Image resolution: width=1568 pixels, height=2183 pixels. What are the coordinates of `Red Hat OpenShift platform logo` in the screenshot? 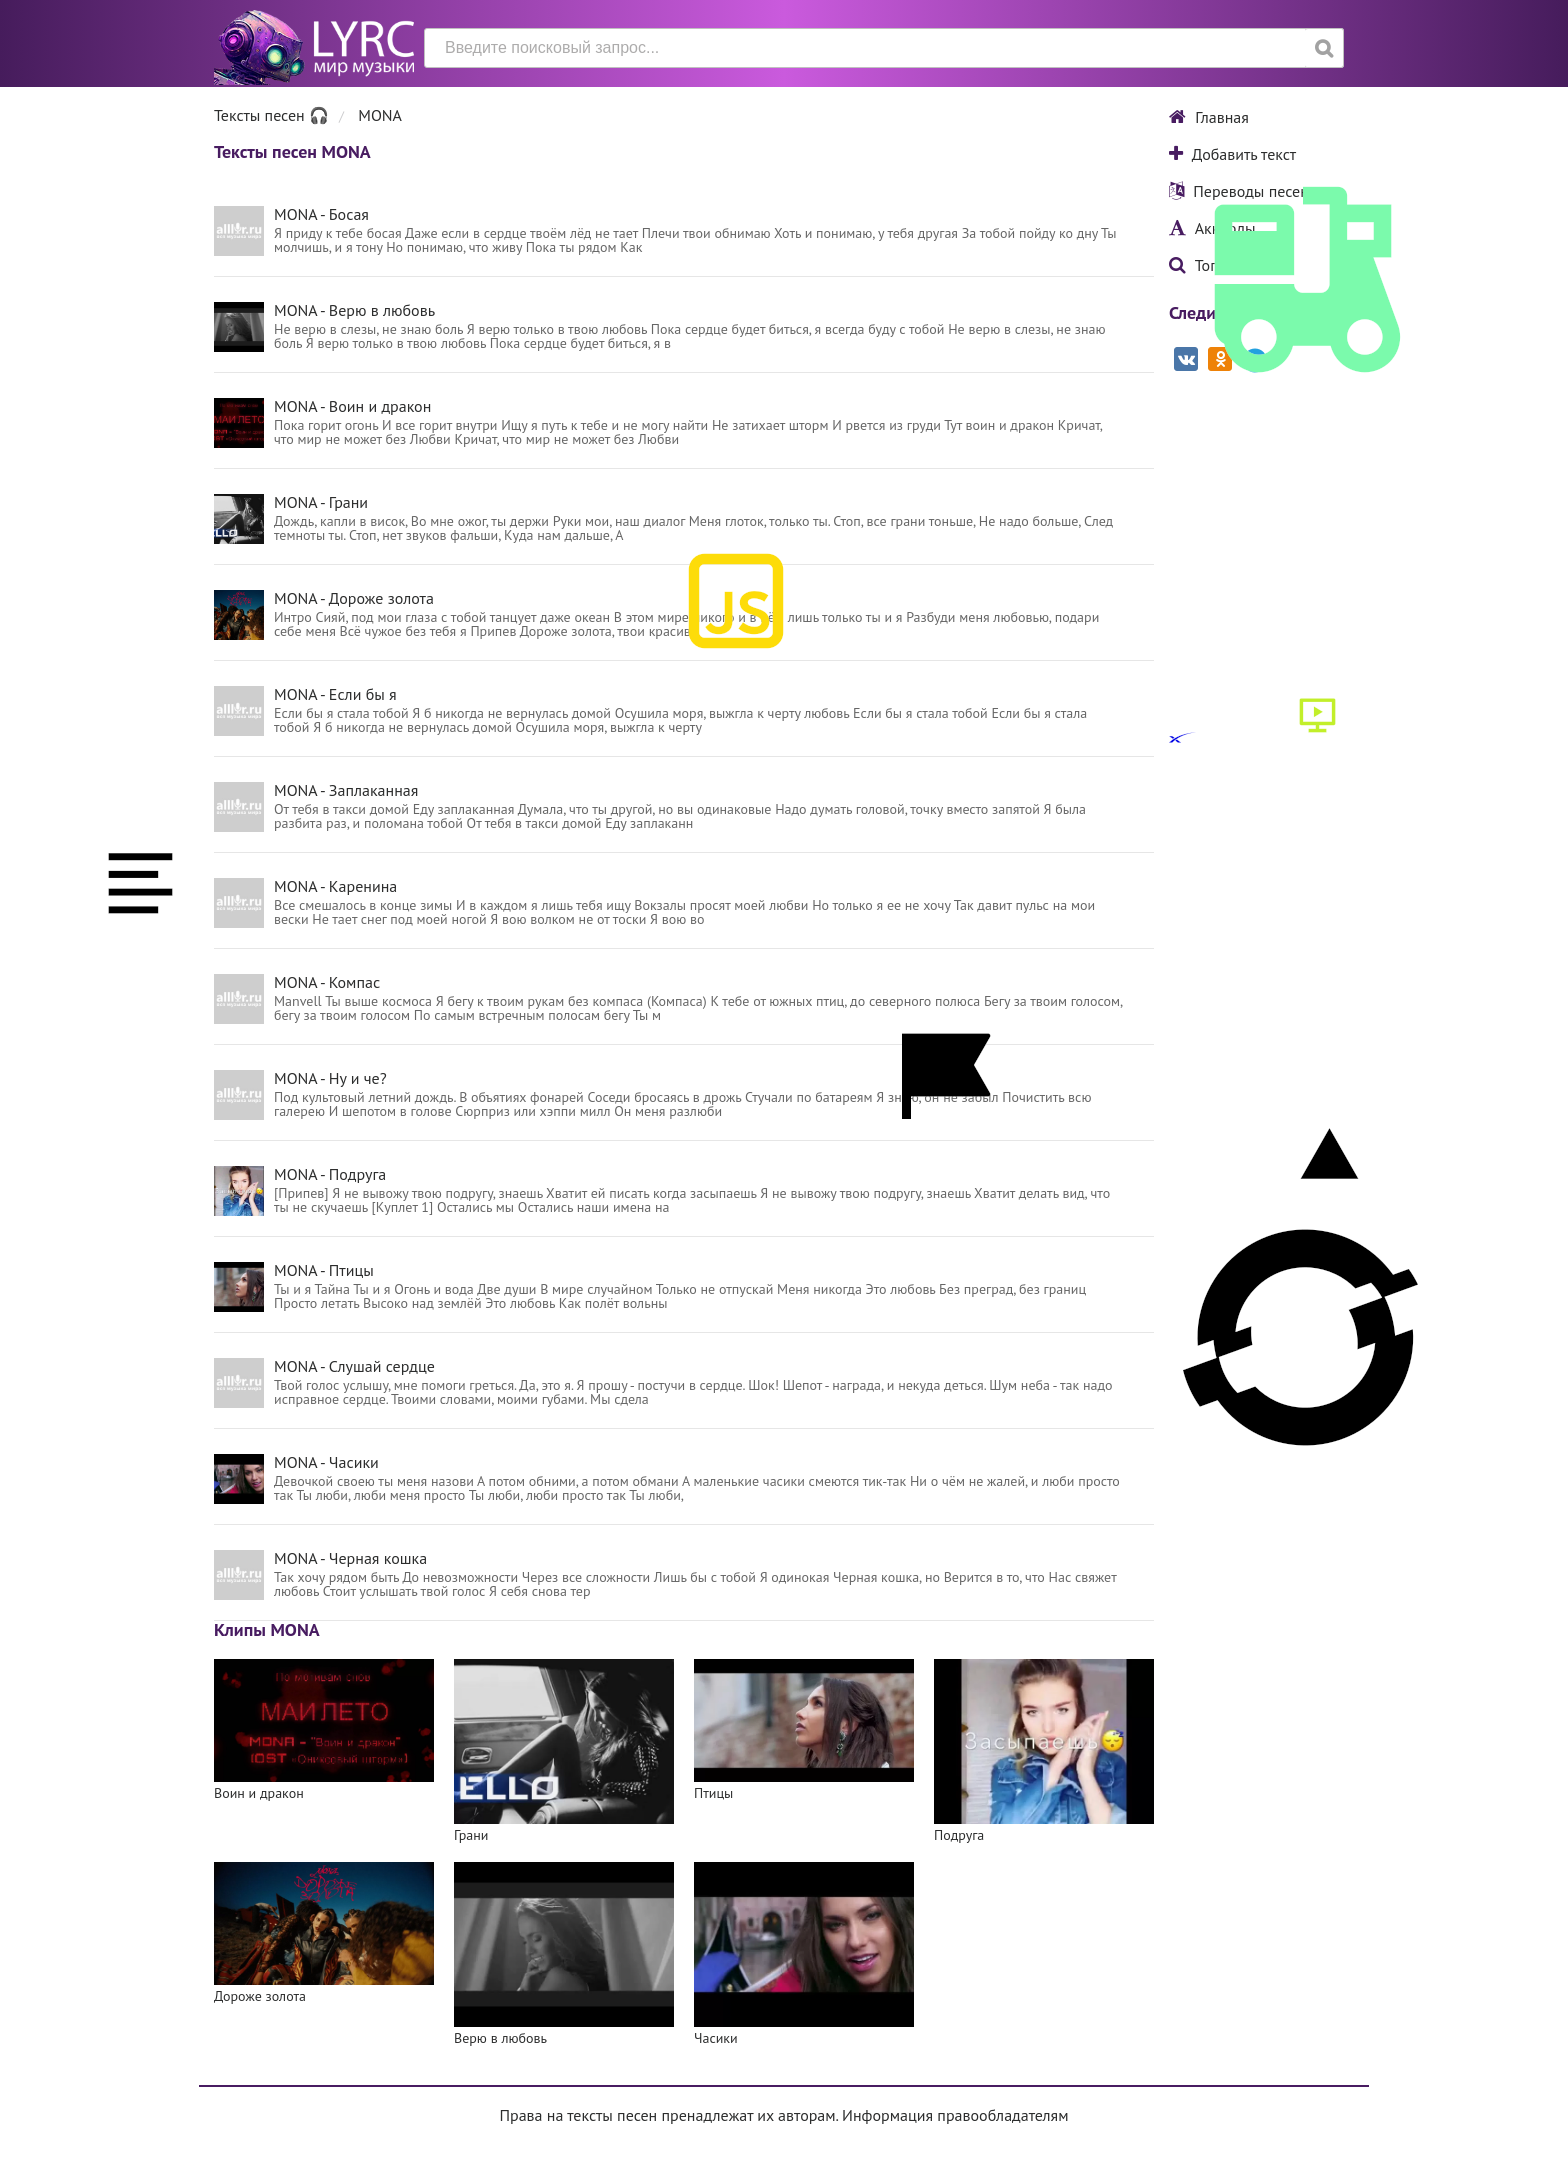 It's located at (1300, 1337).